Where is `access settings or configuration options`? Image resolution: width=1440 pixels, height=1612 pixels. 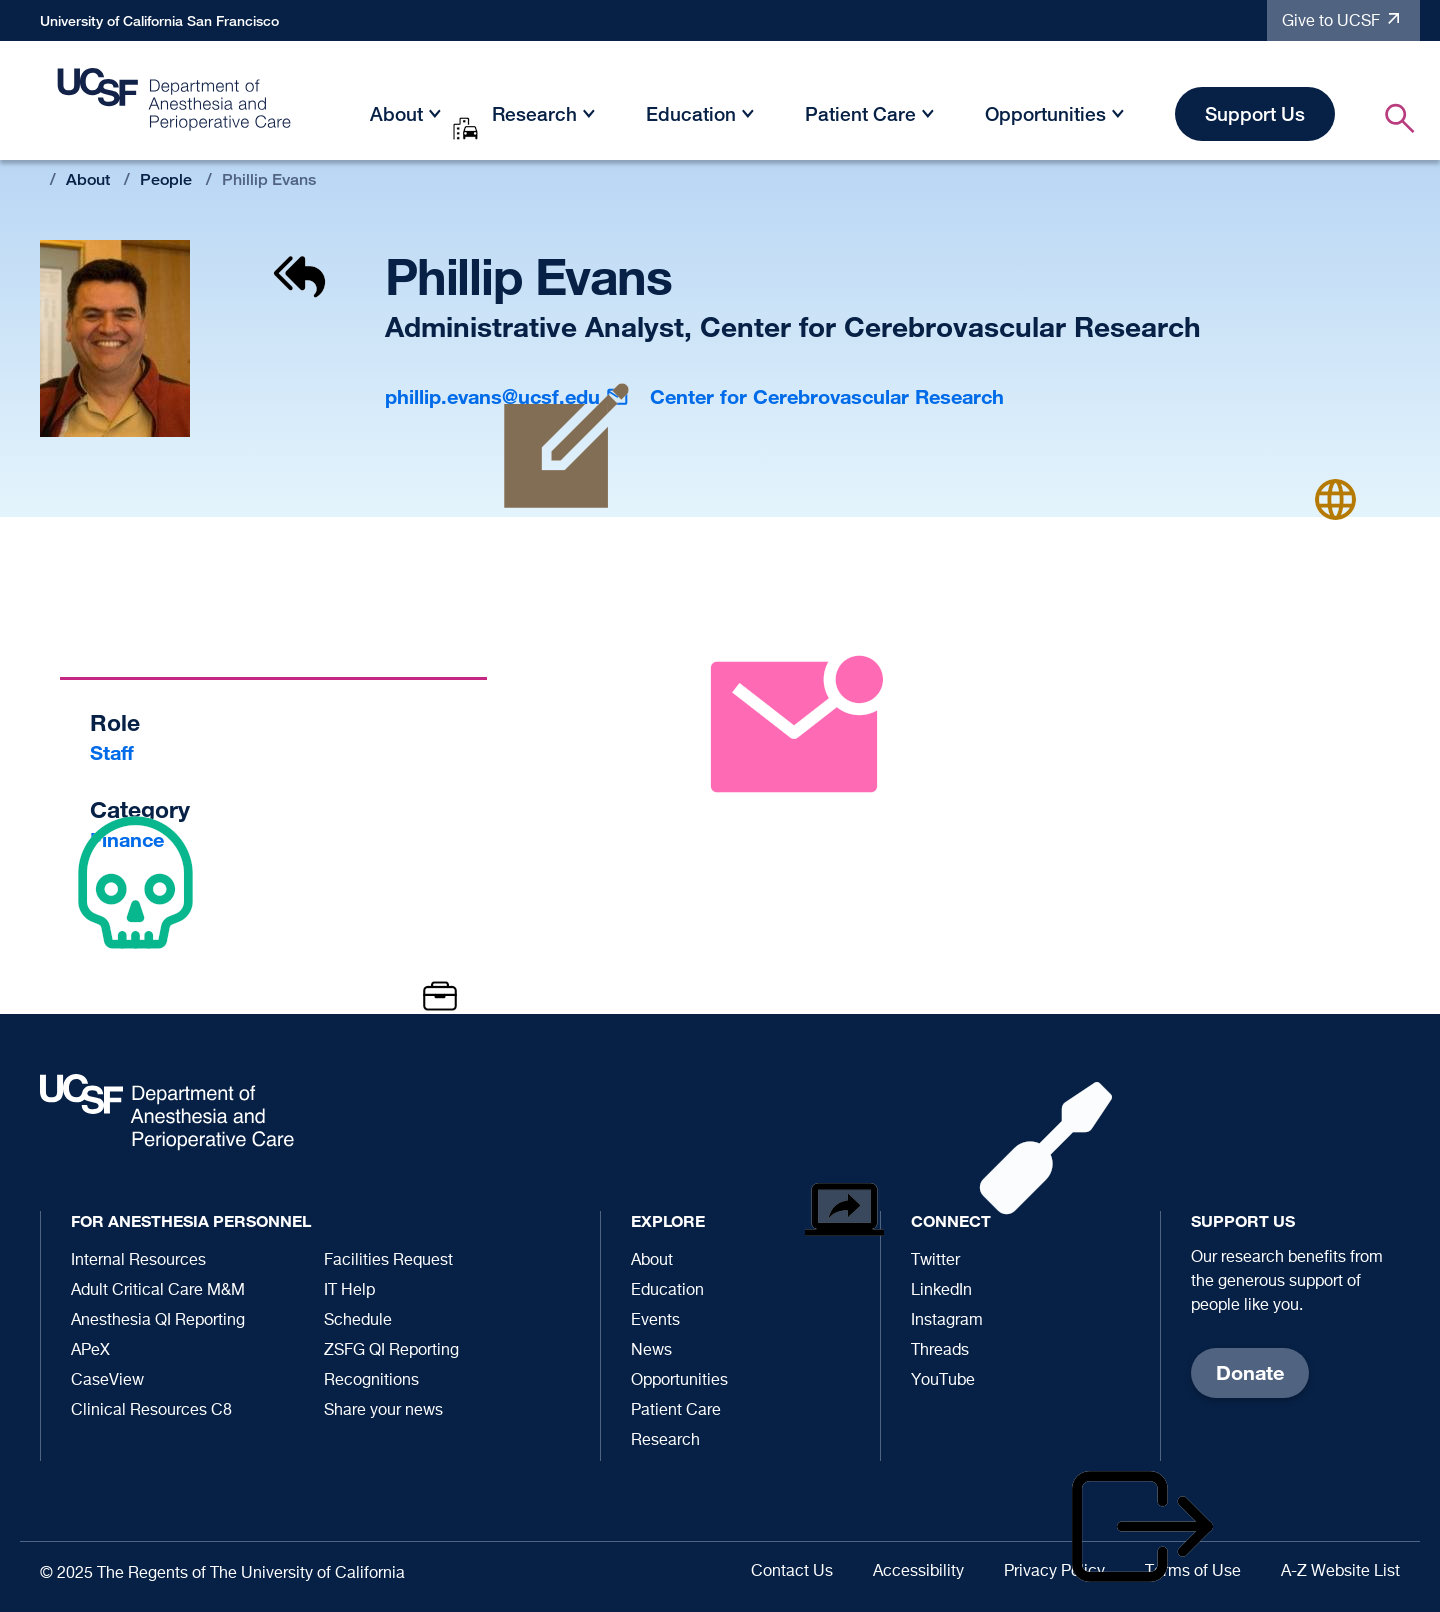
access settings or configuration options is located at coordinates (1046, 1148).